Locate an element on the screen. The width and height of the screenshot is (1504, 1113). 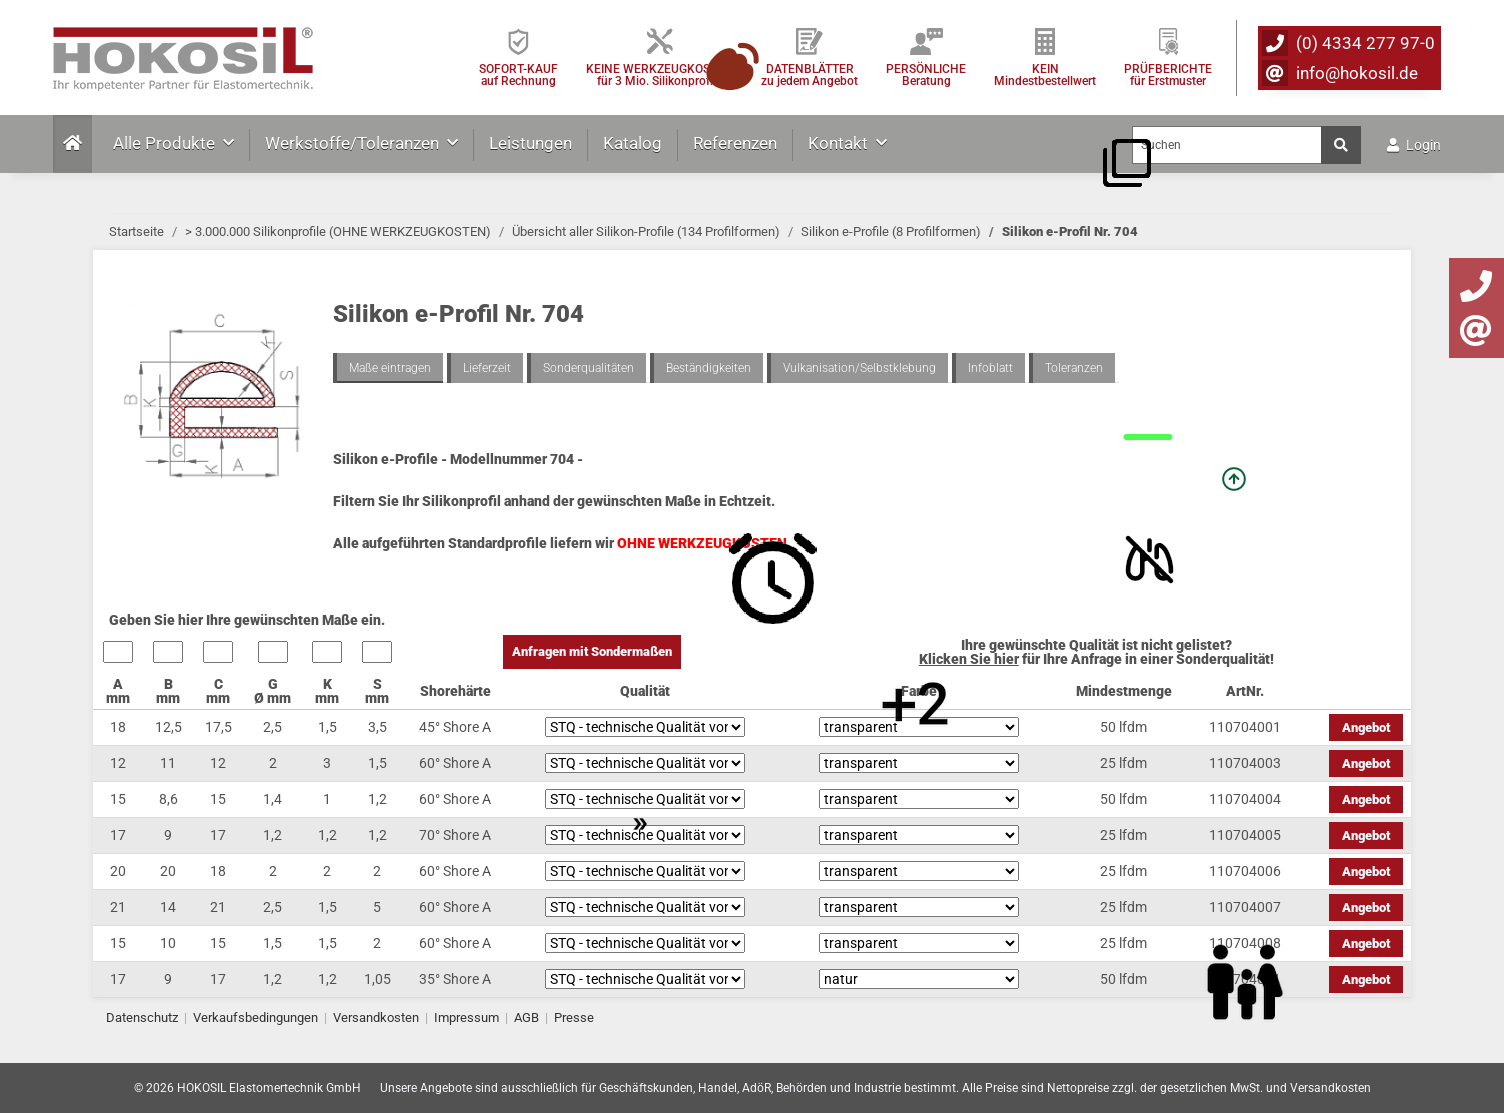
increase exposure by 2 stops in photo editing is located at coordinates (915, 705).